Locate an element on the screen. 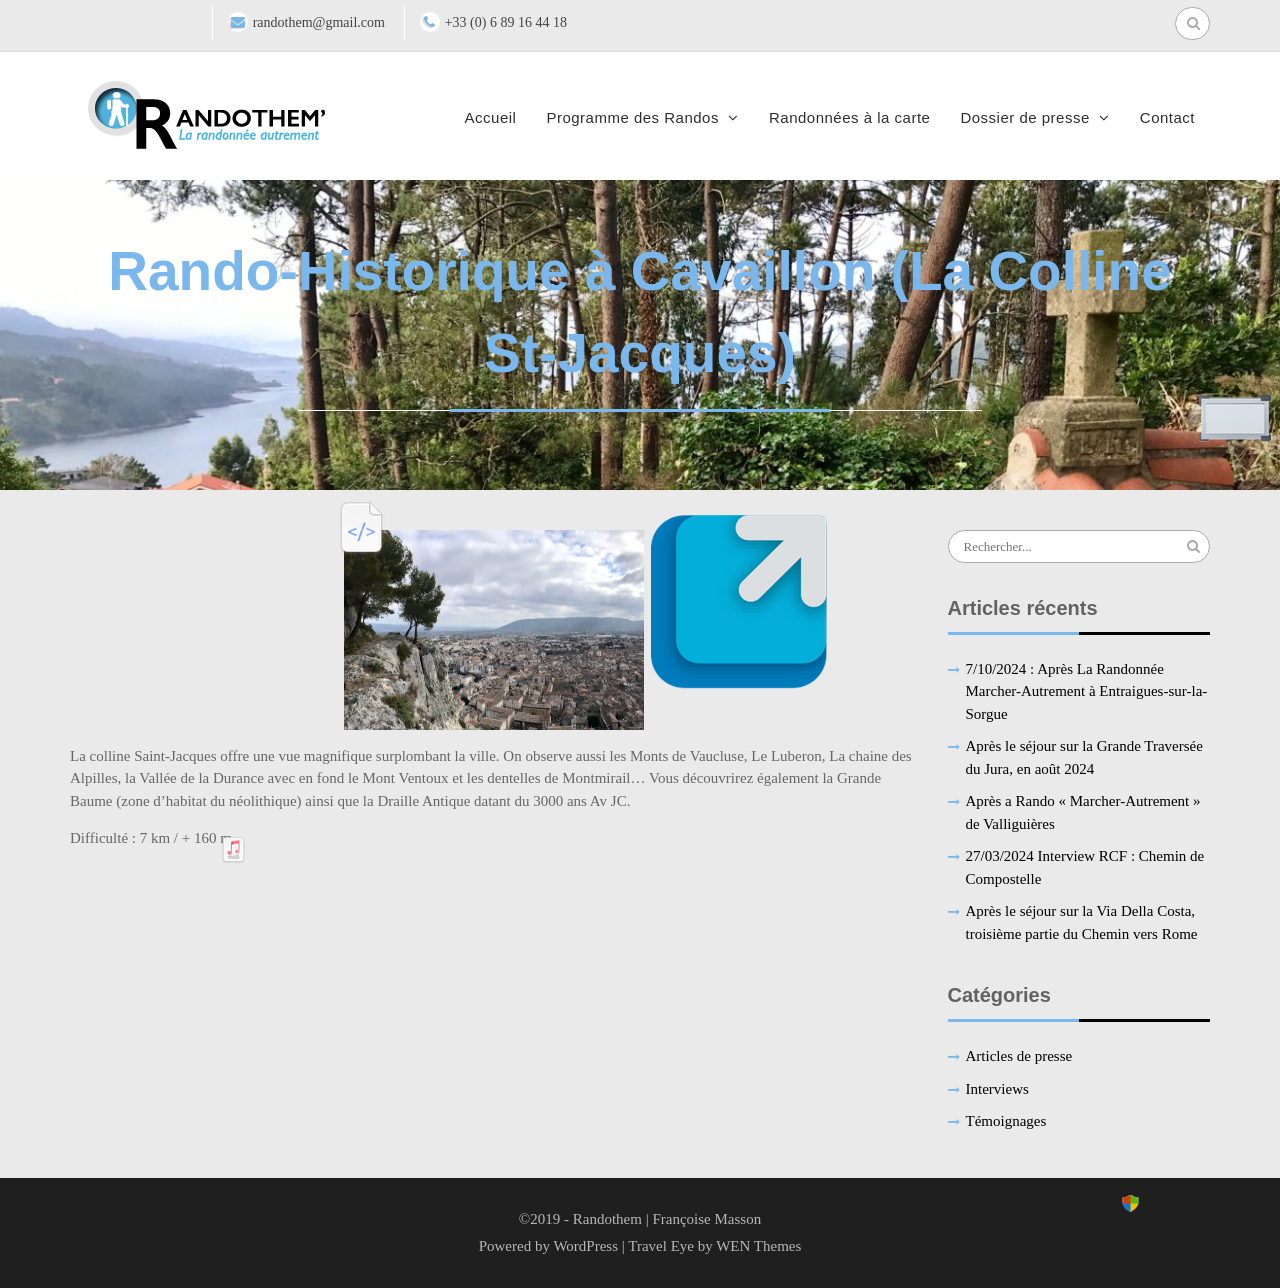  access device settings is located at coordinates (1235, 419).